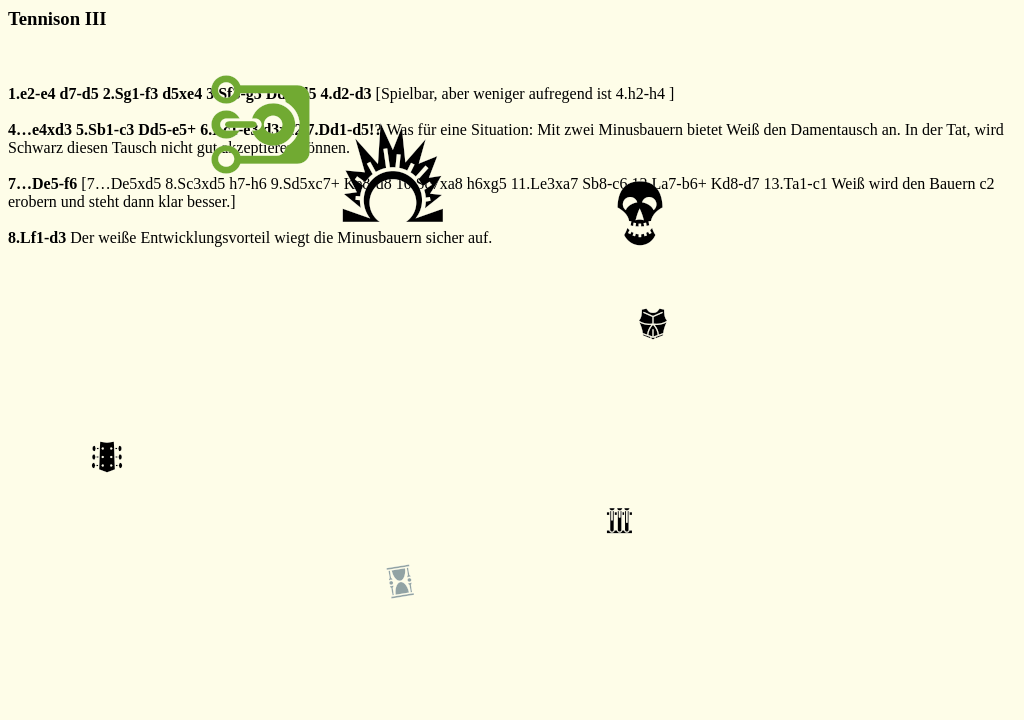 The width and height of the screenshot is (1024, 720). I want to click on access guitar tuning settings, so click(107, 457).